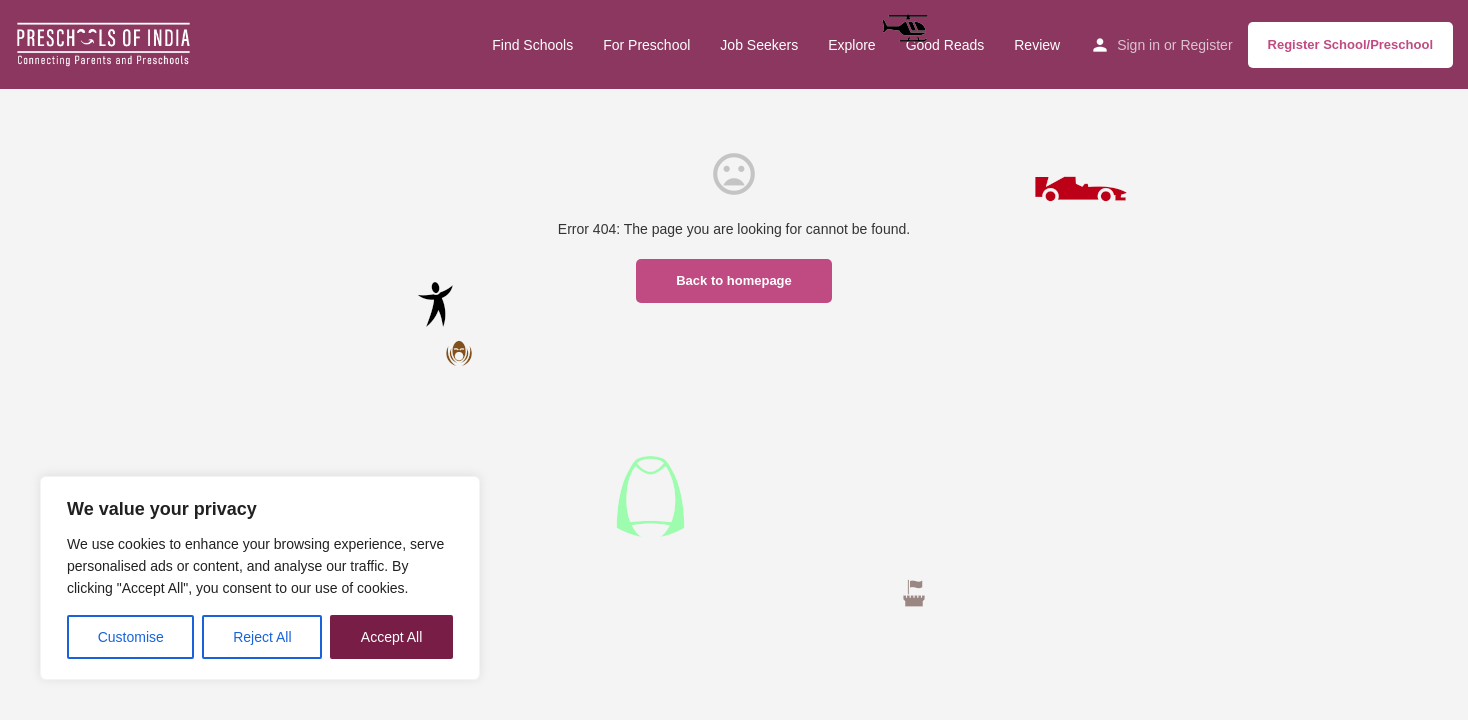  What do you see at coordinates (459, 353) in the screenshot?
I see `send a voice message or shout` at bounding box center [459, 353].